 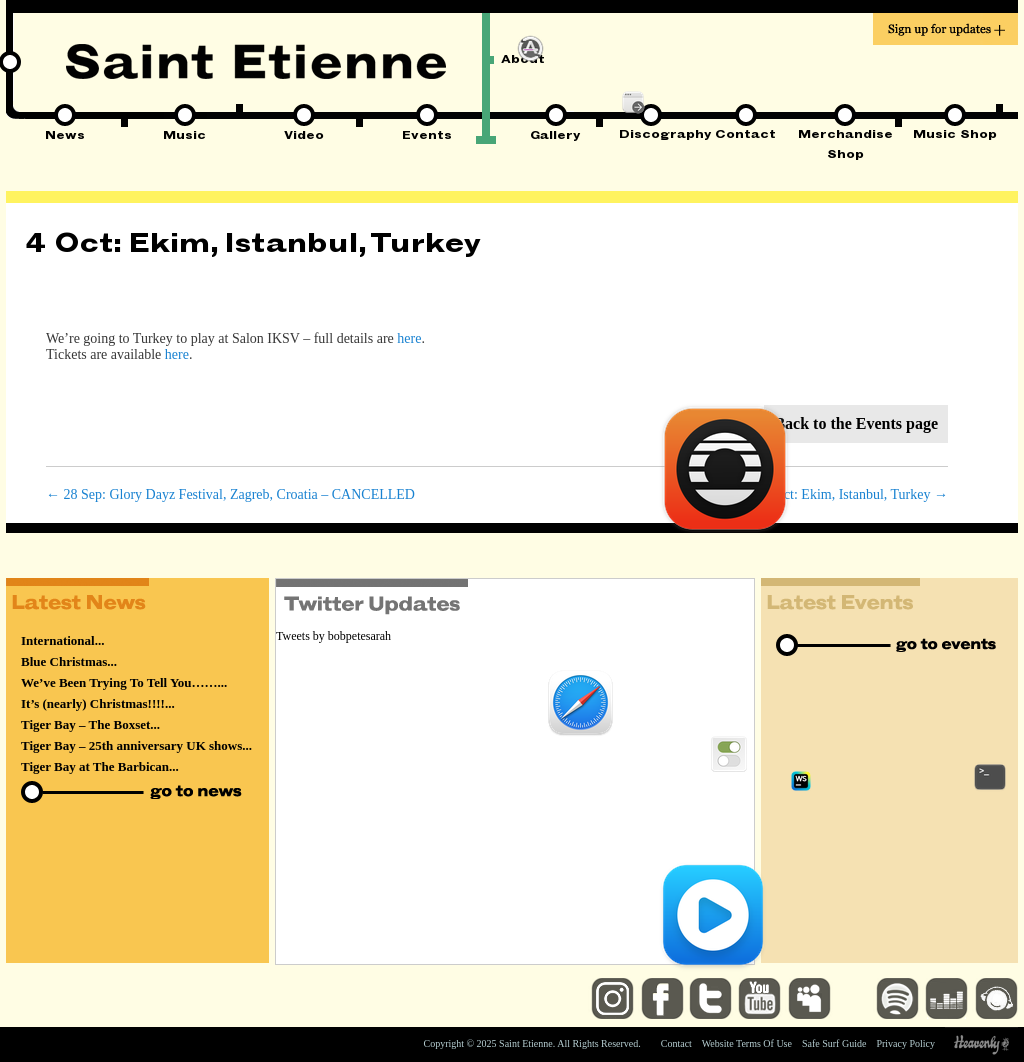 What do you see at coordinates (990, 777) in the screenshot?
I see `open the terminal application` at bounding box center [990, 777].